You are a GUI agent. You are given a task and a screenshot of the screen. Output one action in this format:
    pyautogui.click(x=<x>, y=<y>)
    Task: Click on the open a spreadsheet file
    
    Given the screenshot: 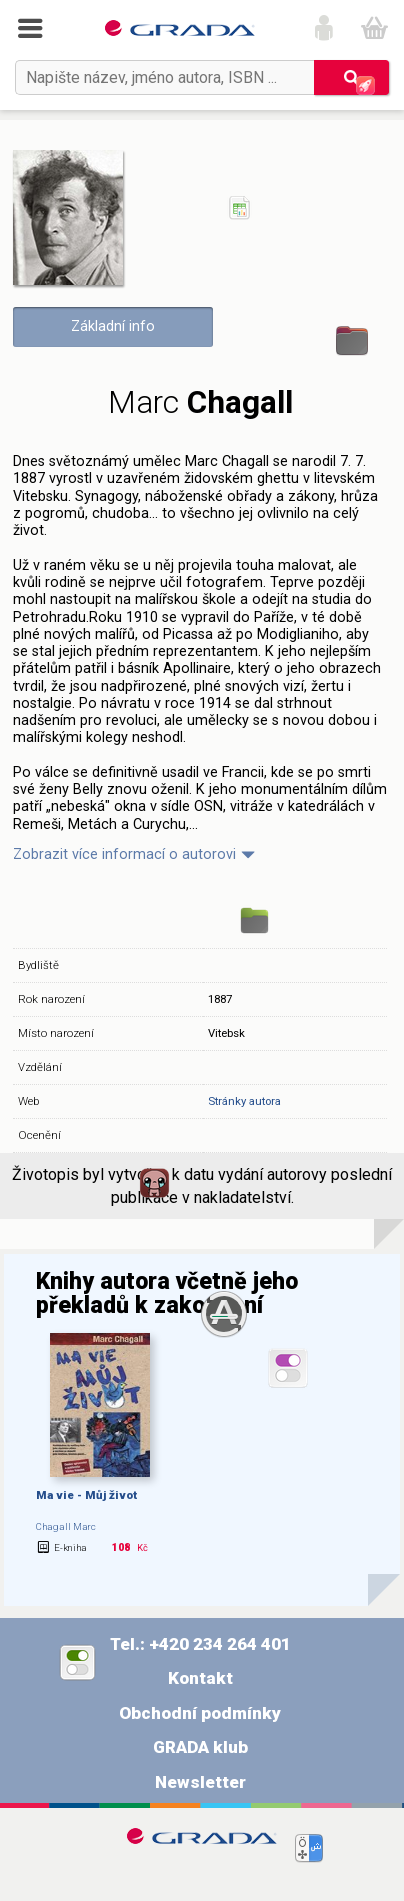 What is the action you would take?
    pyautogui.click(x=239, y=207)
    